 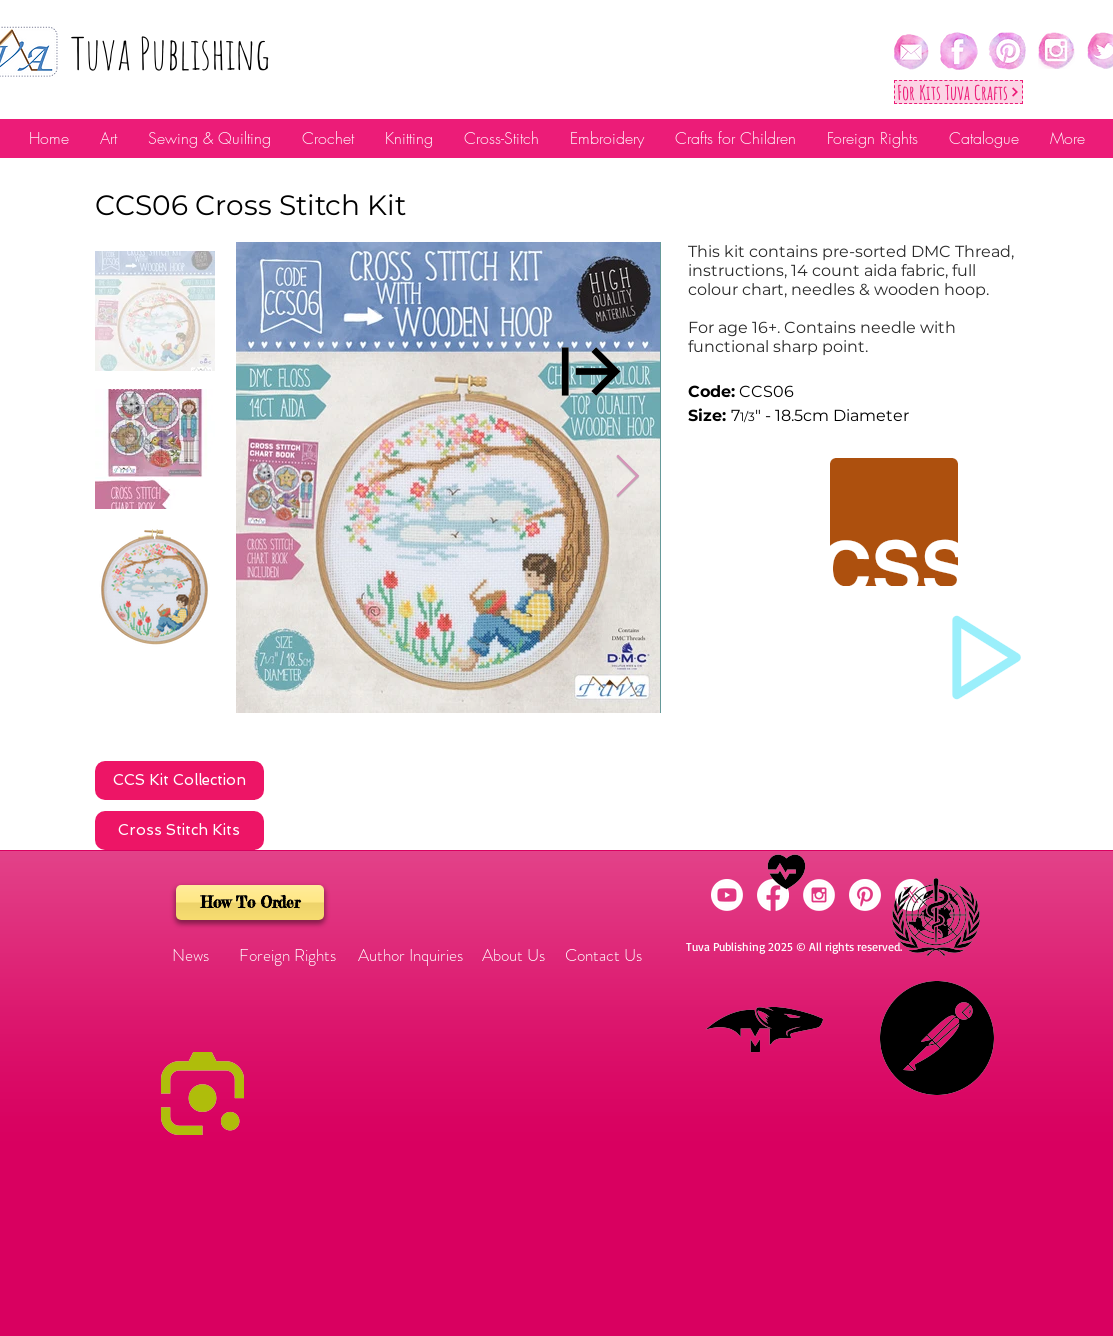 What do you see at coordinates (764, 1029) in the screenshot?
I see `mongoose database ODM logo` at bounding box center [764, 1029].